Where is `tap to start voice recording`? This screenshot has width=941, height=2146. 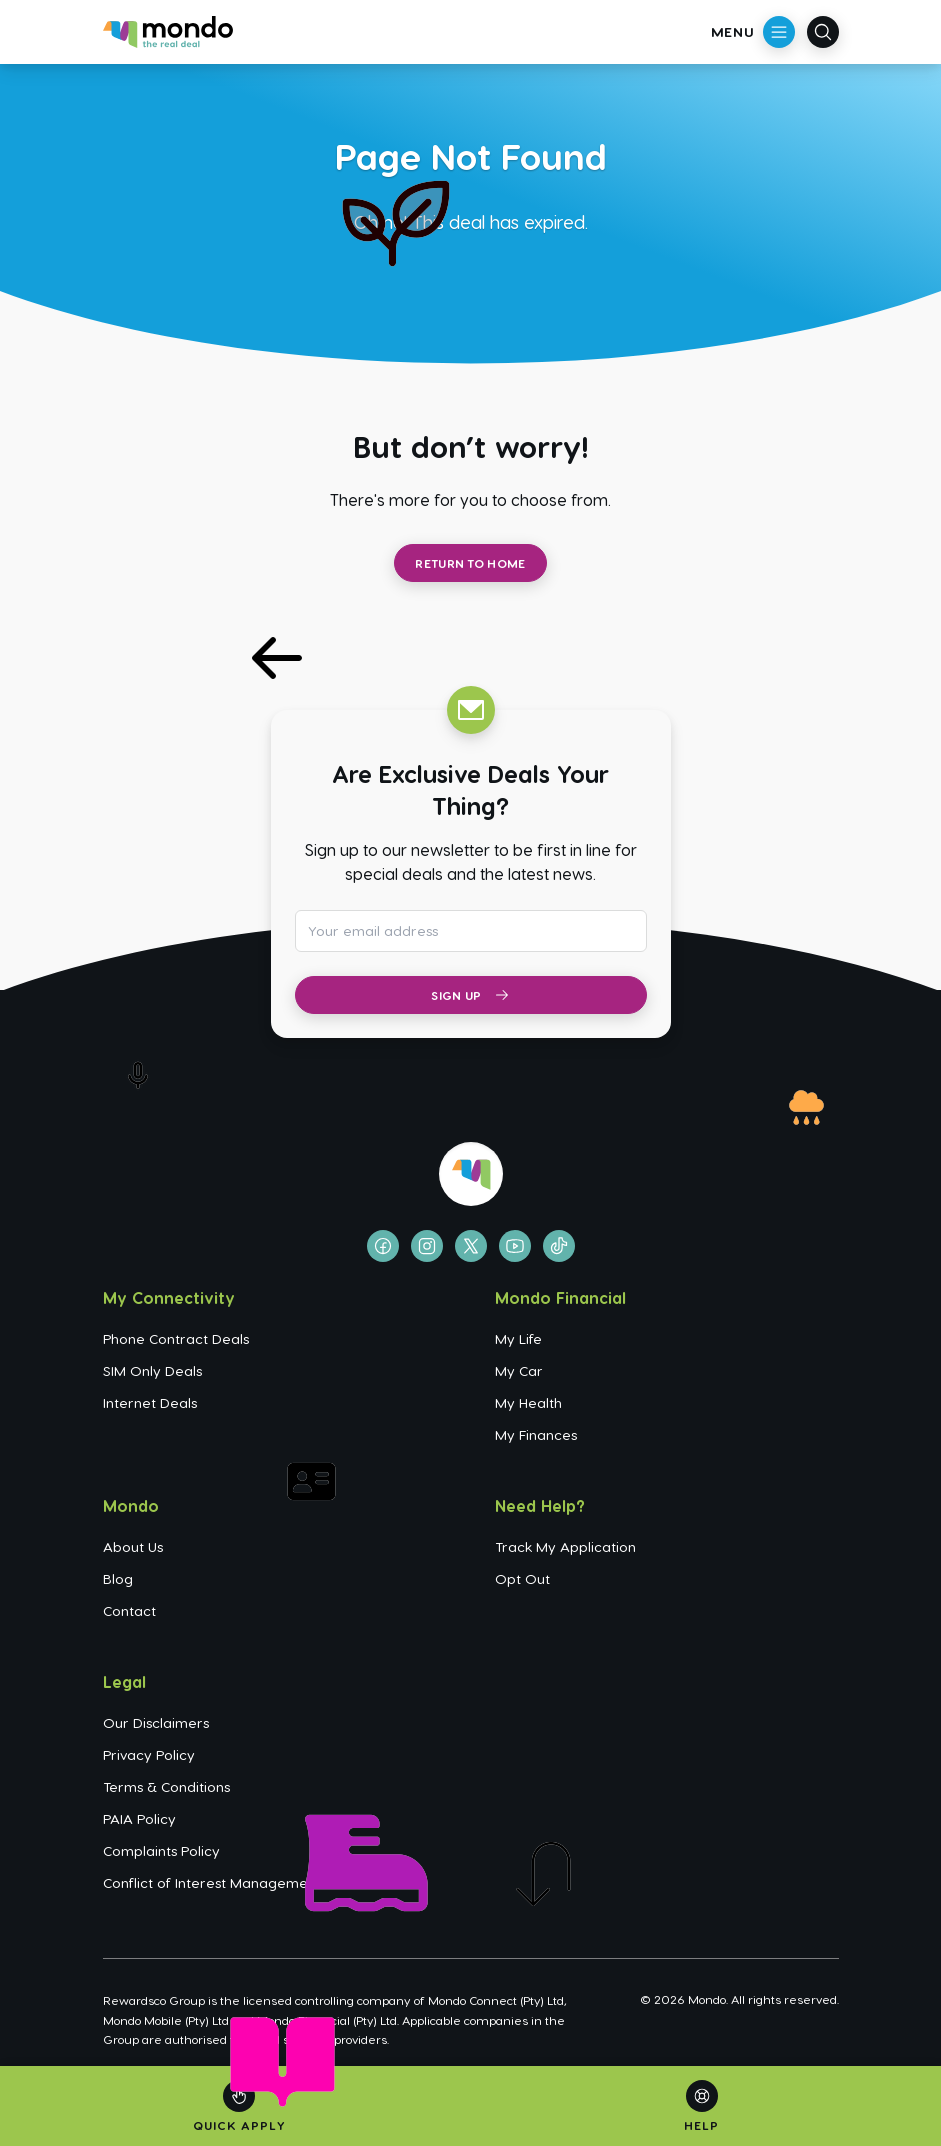
tap to start voice recording is located at coordinates (138, 1076).